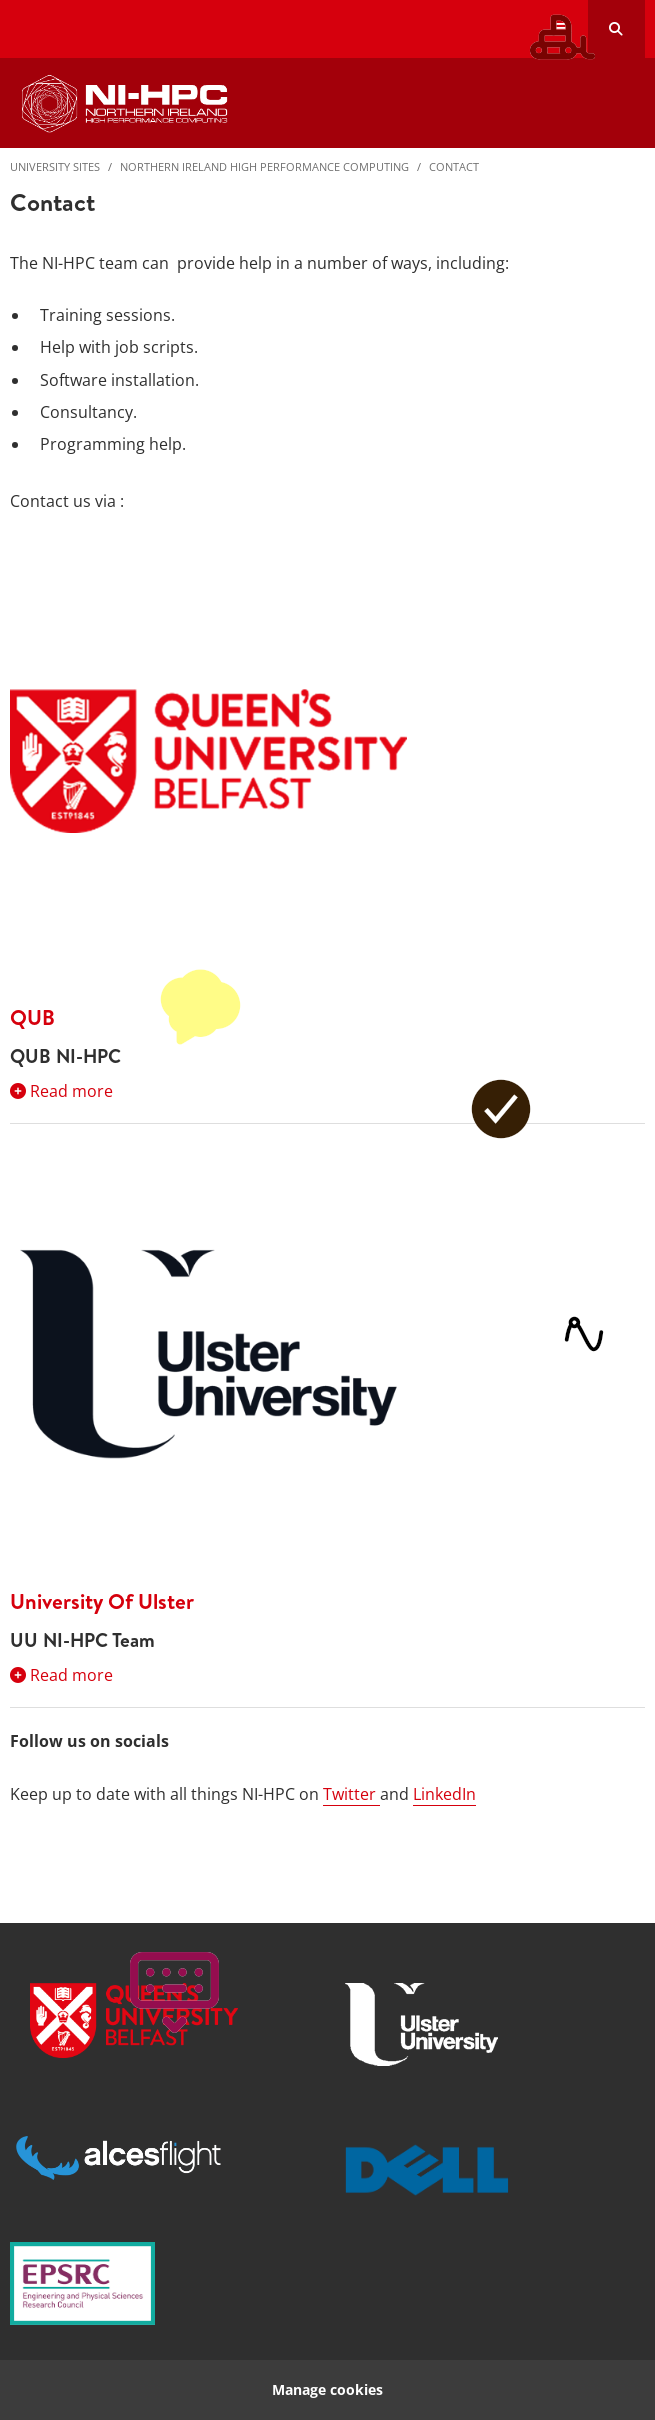 The height and width of the screenshot is (2420, 655). I want to click on show on-screen keyboard, so click(174, 1992).